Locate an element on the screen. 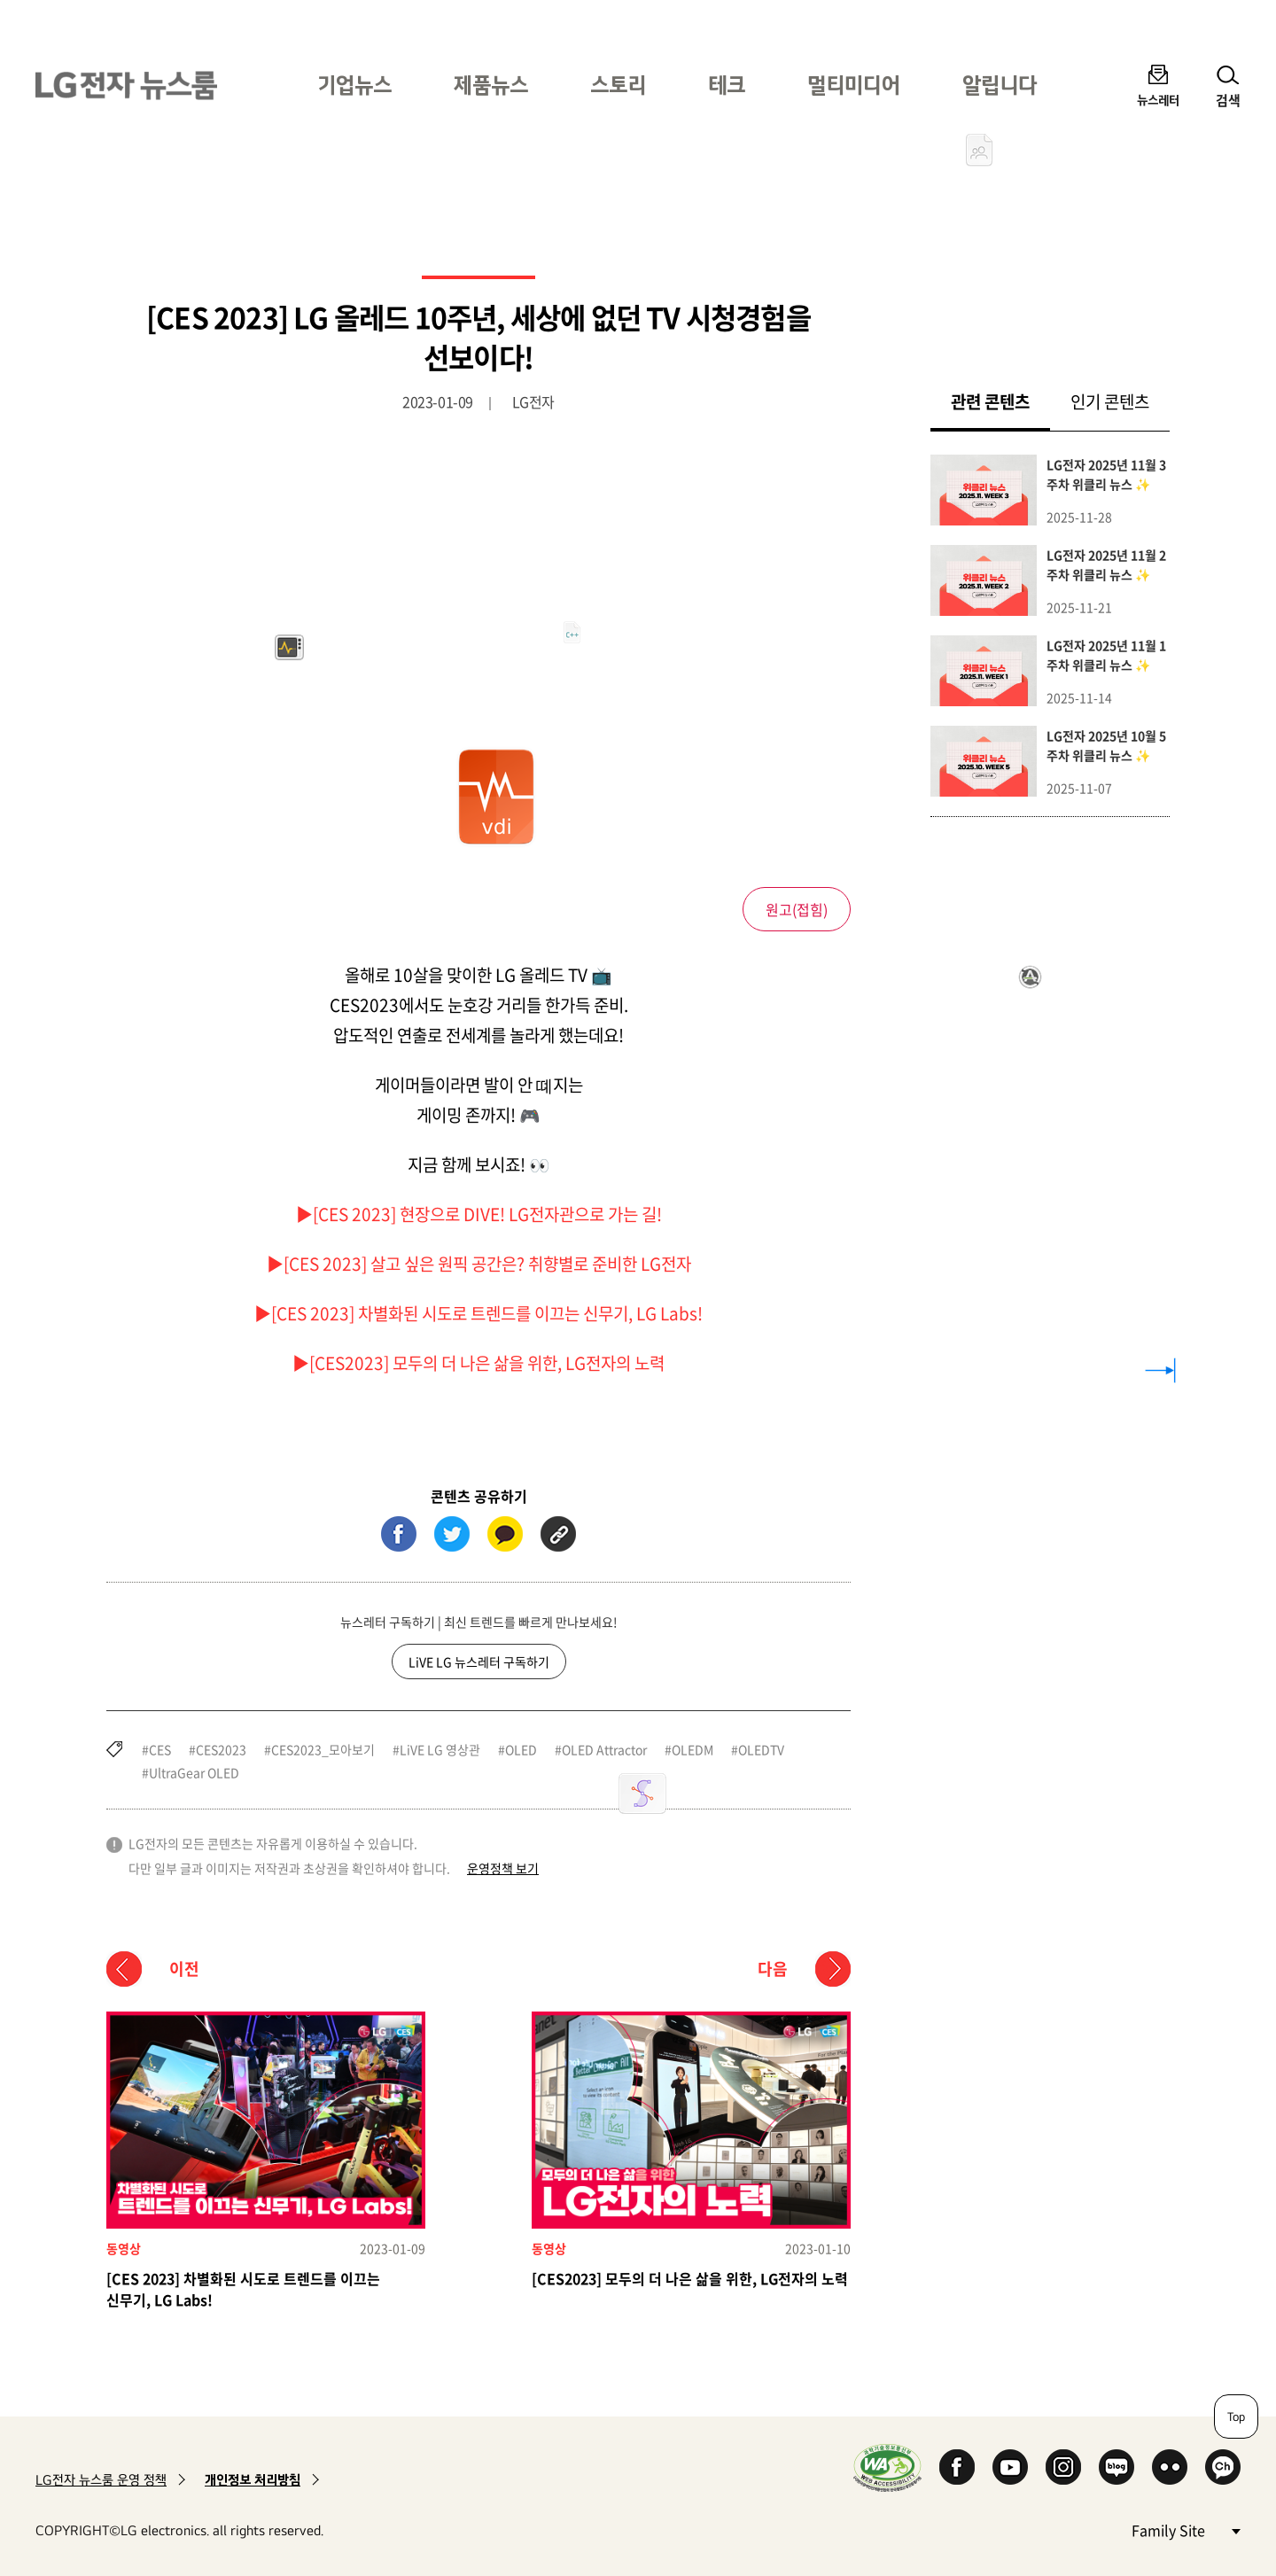  an SVG vector image file is located at coordinates (642, 1792).